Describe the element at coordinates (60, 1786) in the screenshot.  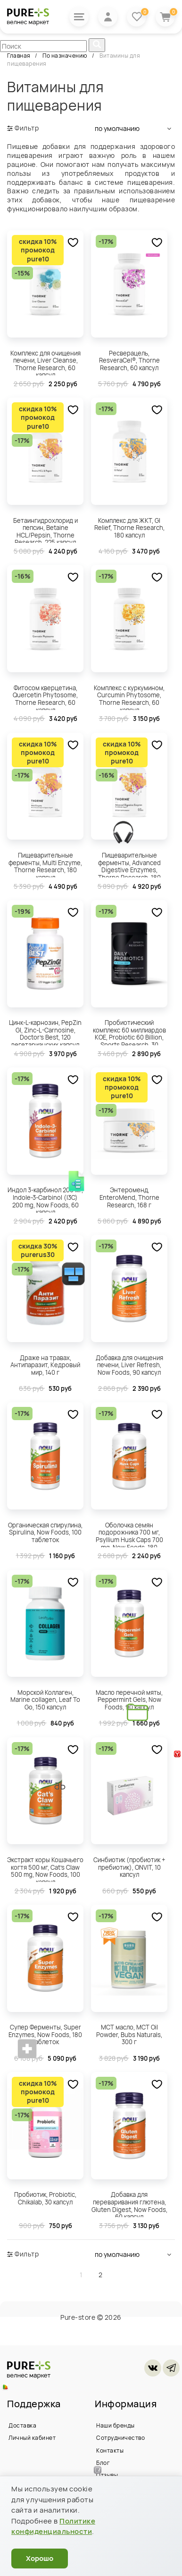
I see `access font settings and preferences` at that location.